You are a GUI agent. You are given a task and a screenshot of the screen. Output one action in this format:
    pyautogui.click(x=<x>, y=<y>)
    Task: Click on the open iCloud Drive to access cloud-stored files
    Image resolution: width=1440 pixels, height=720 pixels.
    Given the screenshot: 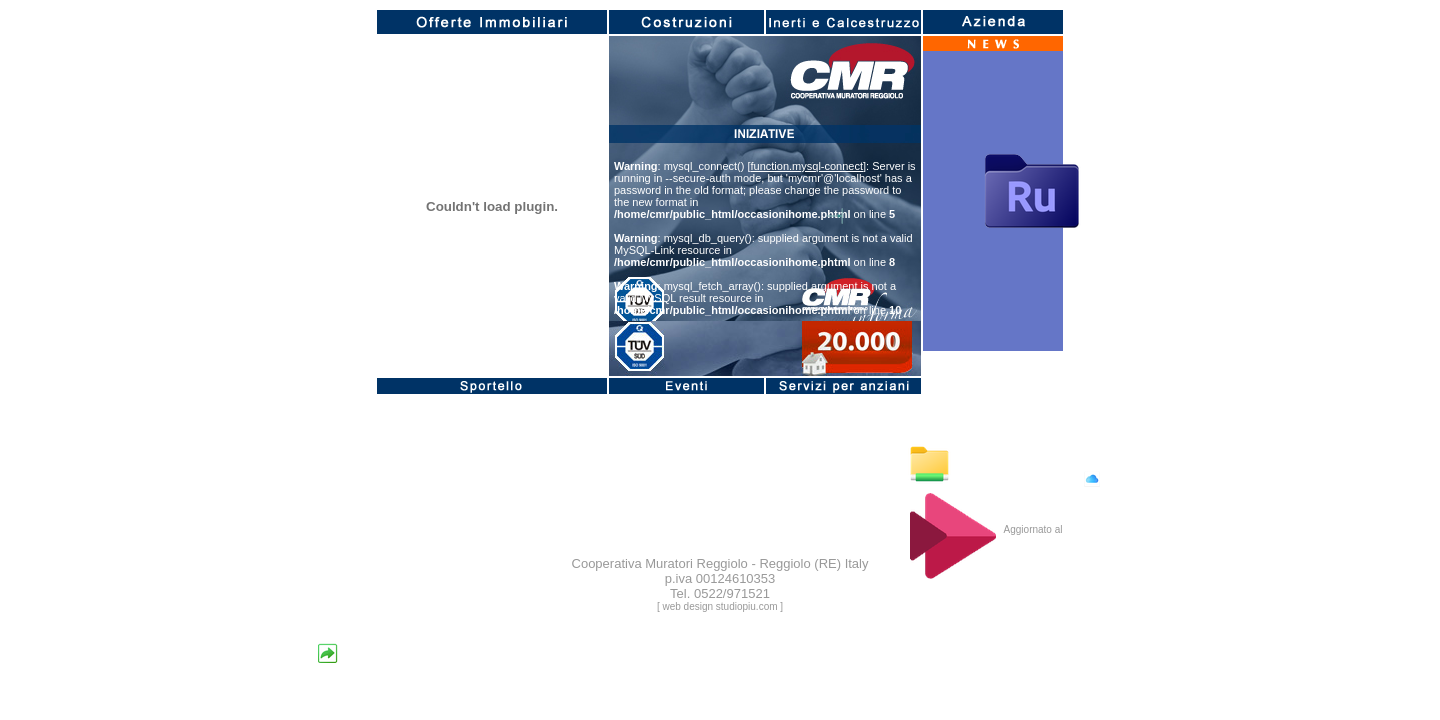 What is the action you would take?
    pyautogui.click(x=1092, y=479)
    